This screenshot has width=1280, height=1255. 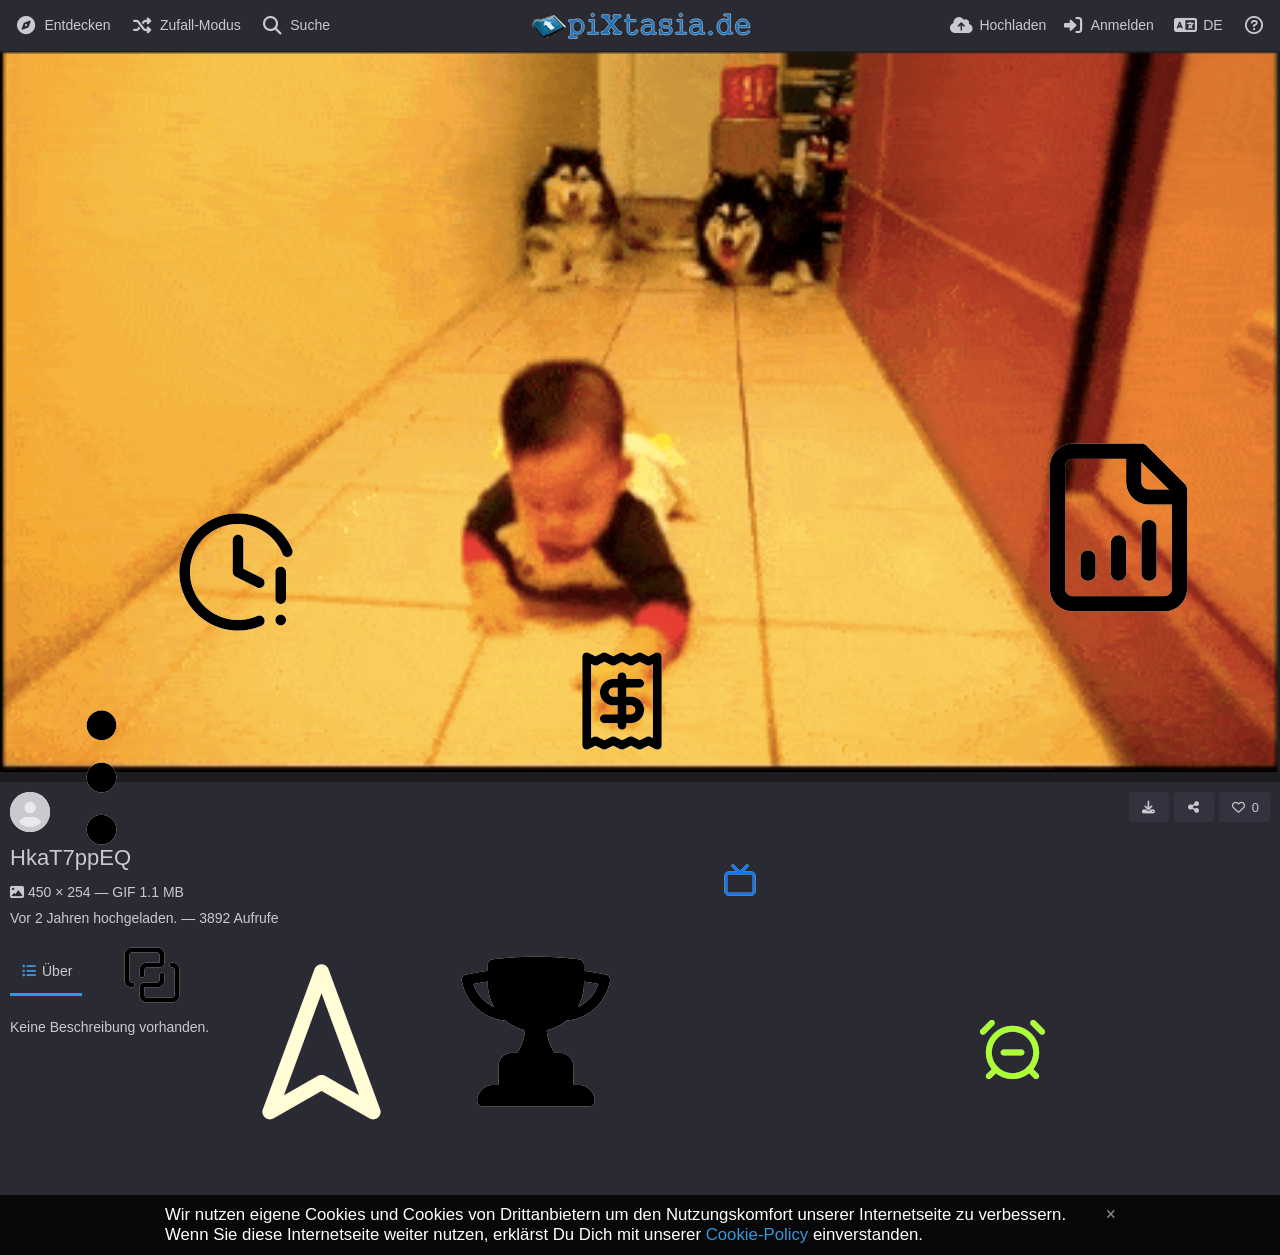 What do you see at coordinates (1012, 1049) in the screenshot?
I see `remove or delete an alarm` at bounding box center [1012, 1049].